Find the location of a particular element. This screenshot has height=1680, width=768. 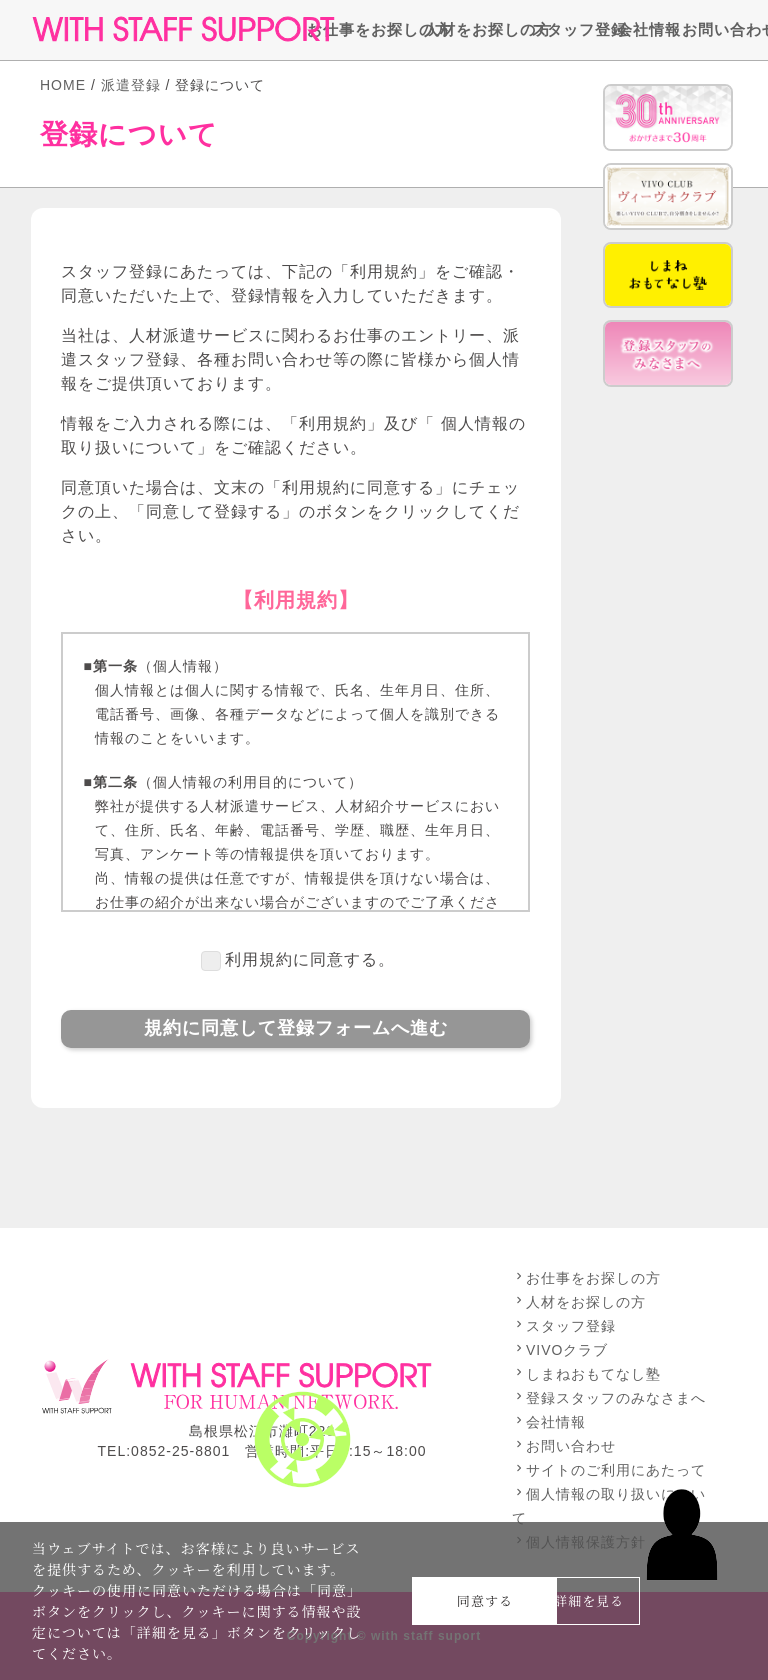

view your character profile is located at coordinates (682, 1532).